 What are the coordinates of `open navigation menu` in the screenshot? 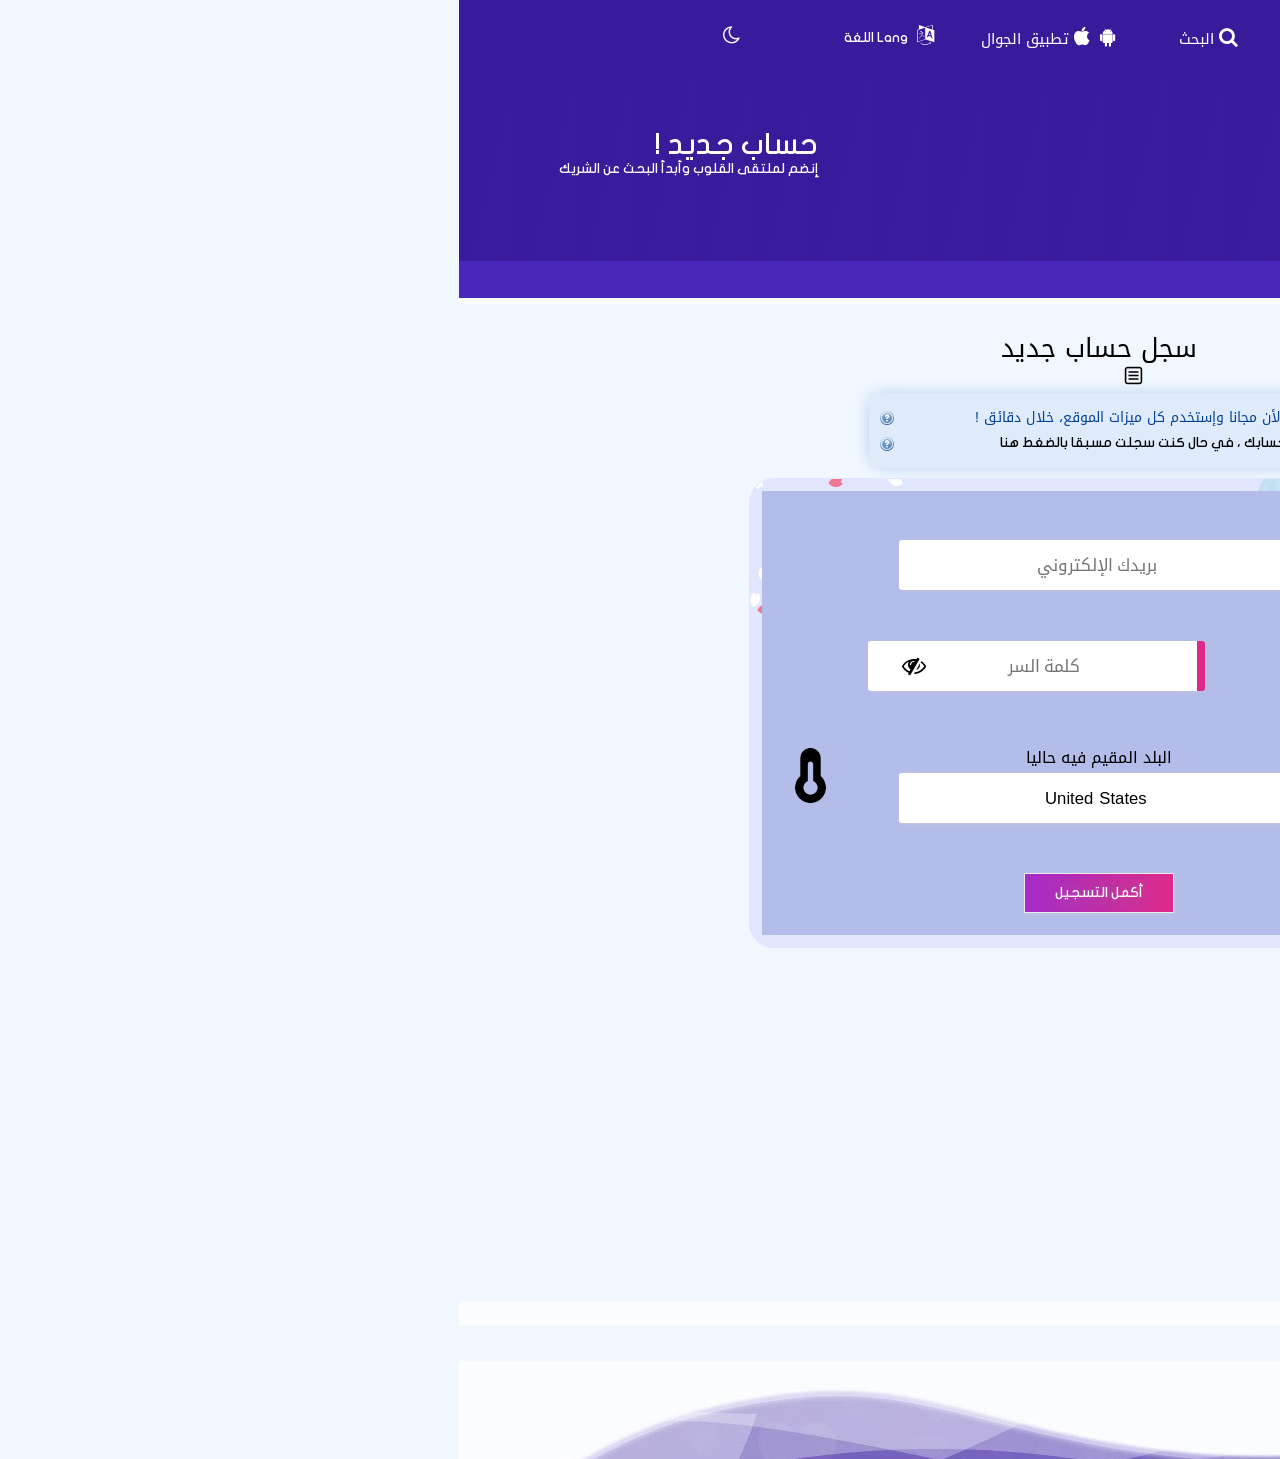 It's located at (1133, 375).